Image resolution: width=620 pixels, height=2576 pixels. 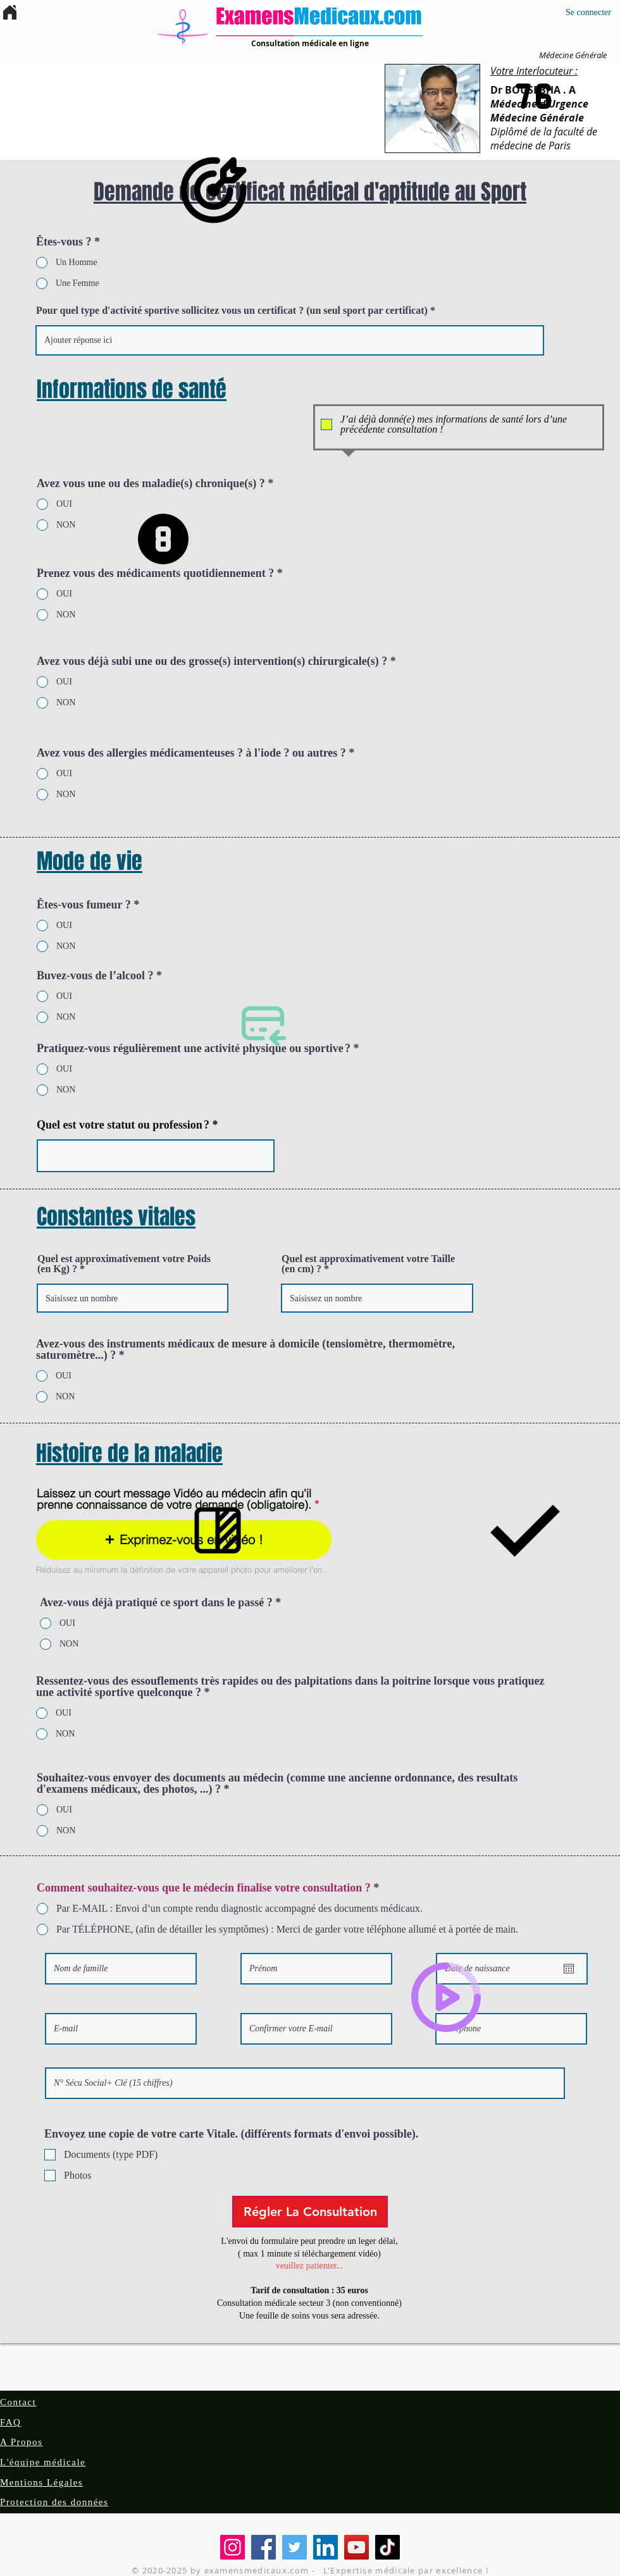 What do you see at coordinates (446, 1997) in the screenshot?
I see `open Parsinta video learning platform` at bounding box center [446, 1997].